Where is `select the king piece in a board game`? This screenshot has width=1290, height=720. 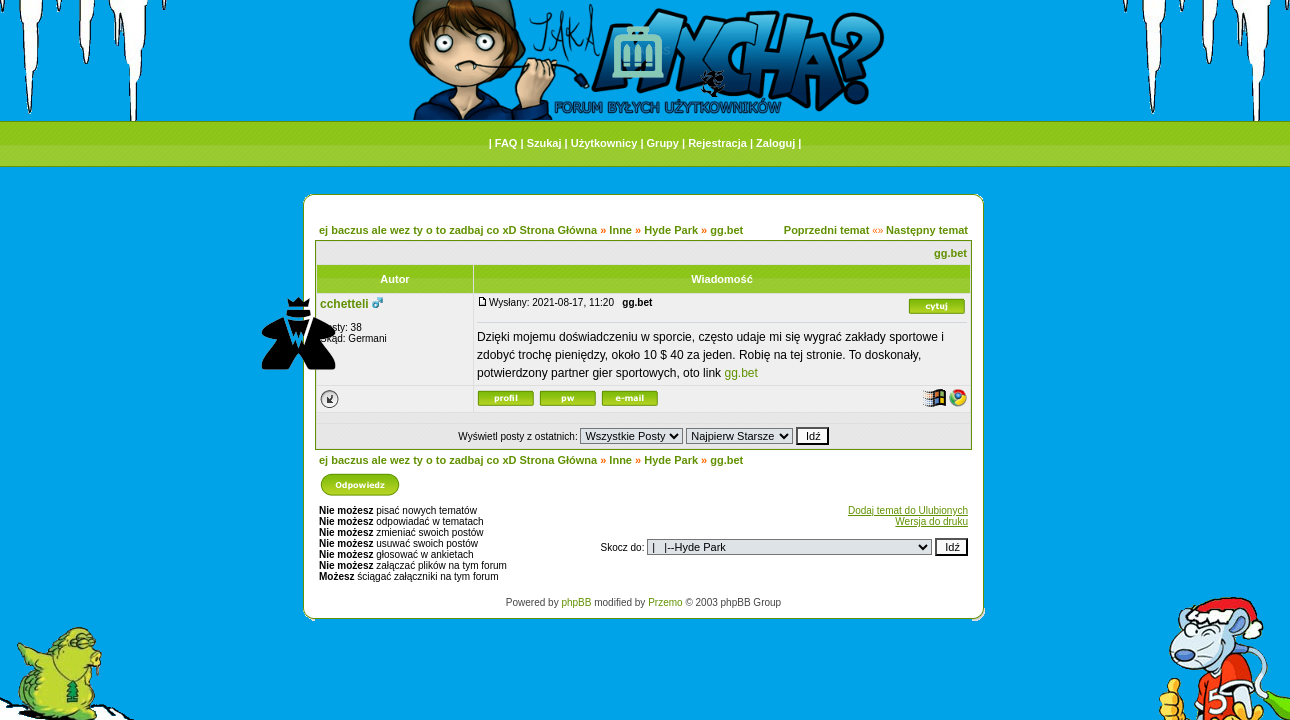
select the king piece in a board game is located at coordinates (298, 335).